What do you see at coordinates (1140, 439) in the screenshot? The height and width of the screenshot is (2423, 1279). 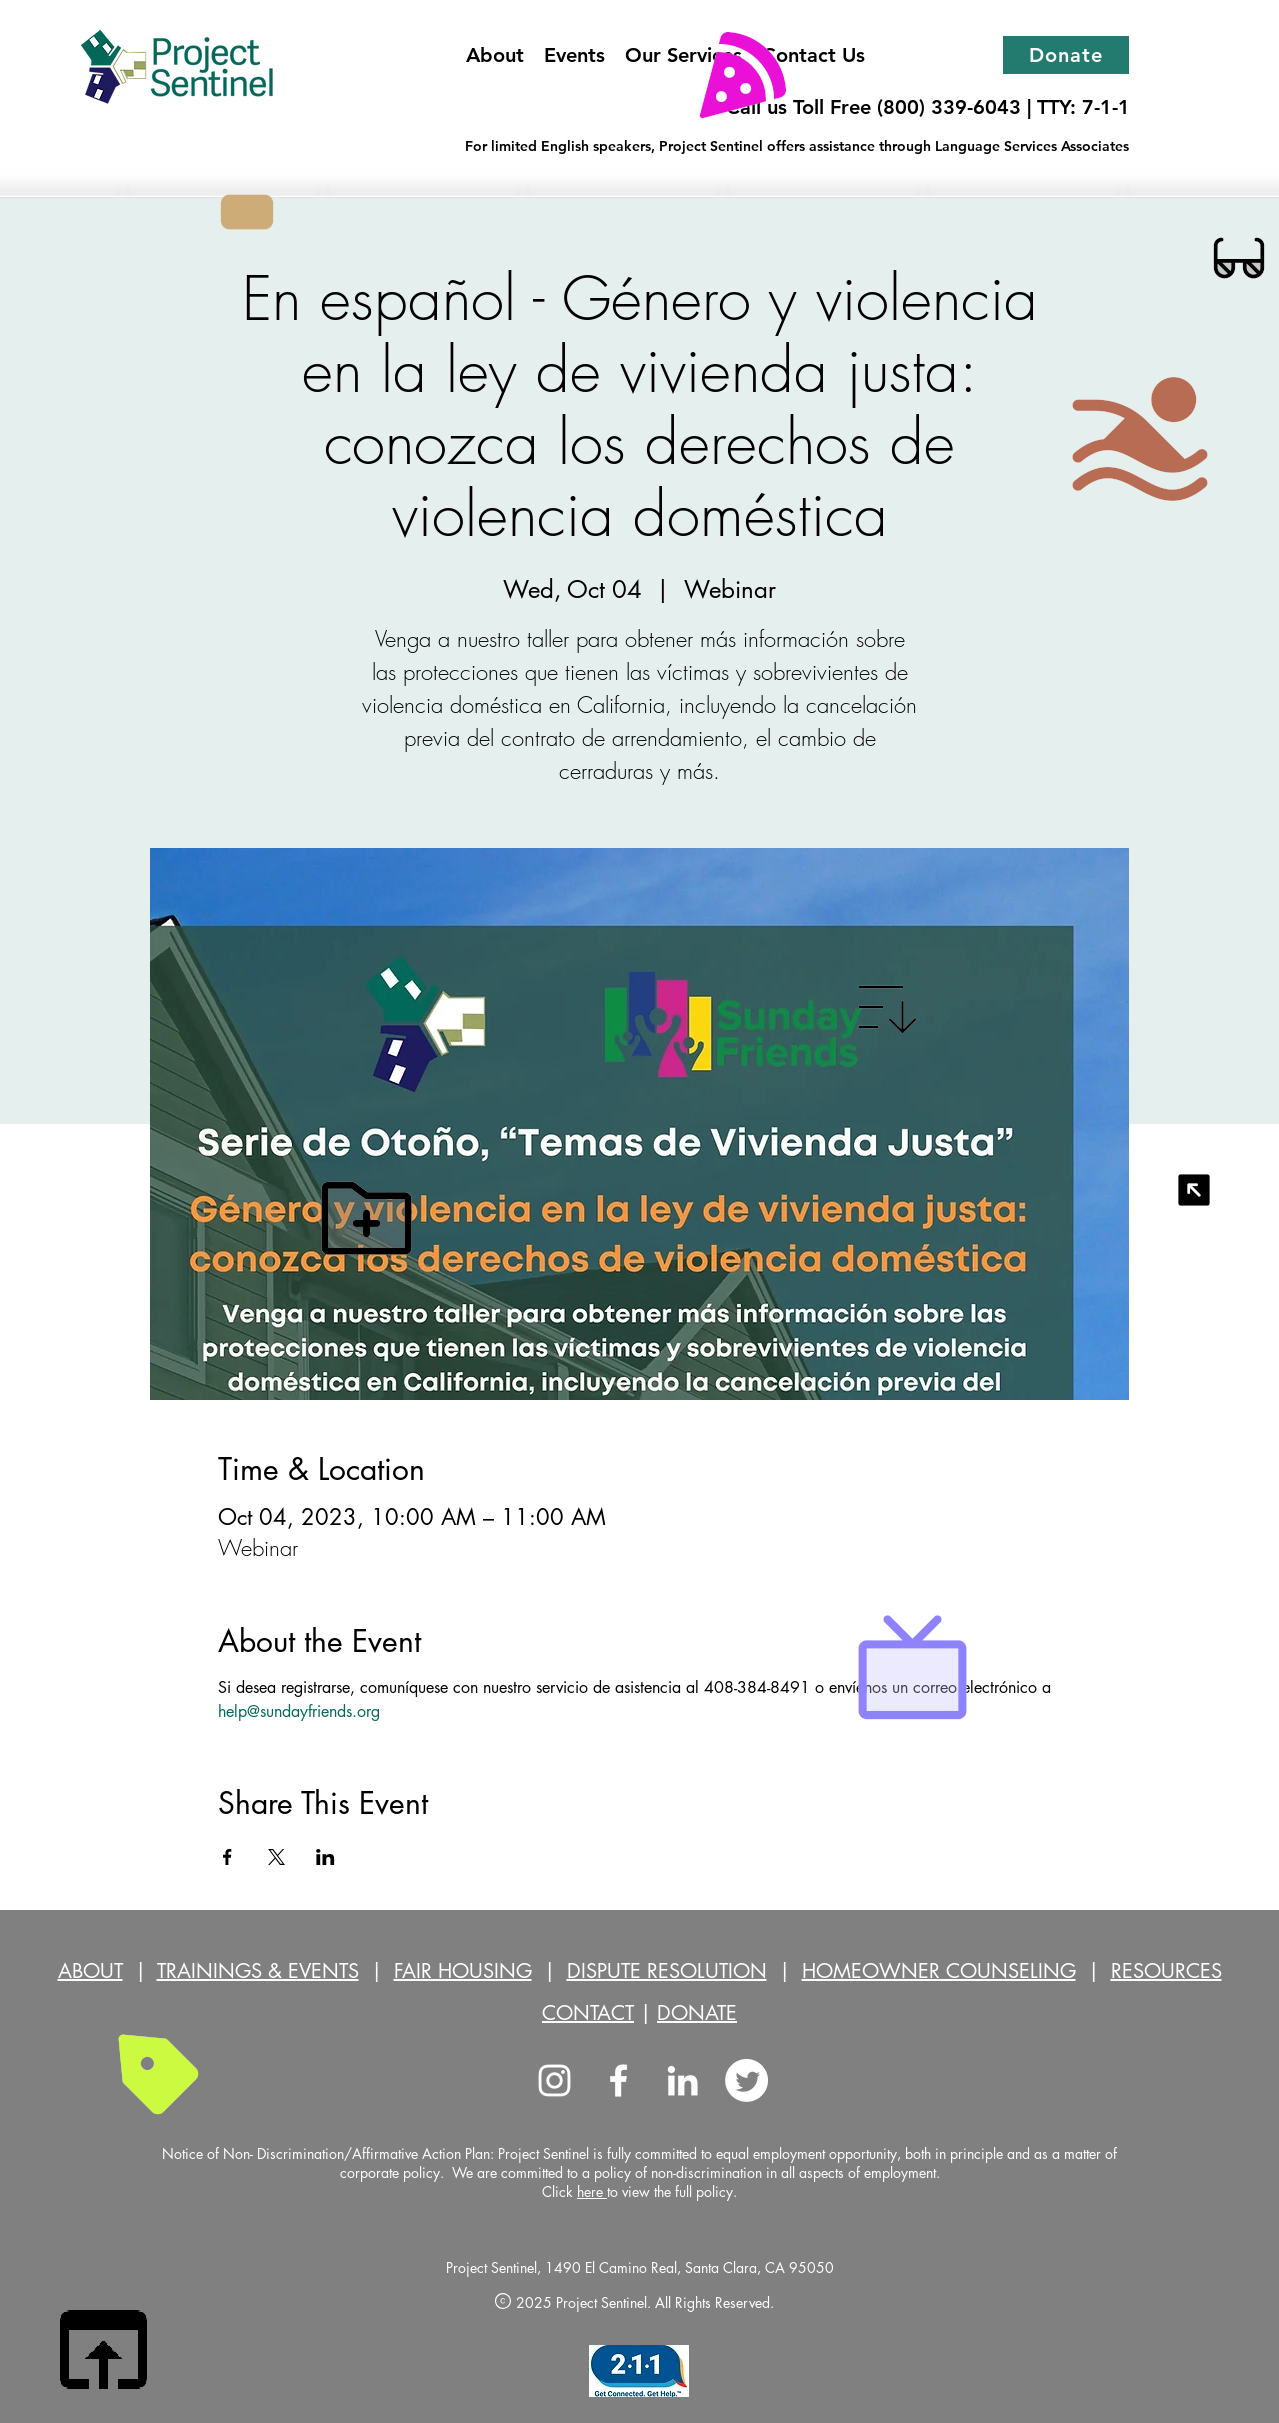 I see `access swimming pool or aquatic facilities` at bounding box center [1140, 439].